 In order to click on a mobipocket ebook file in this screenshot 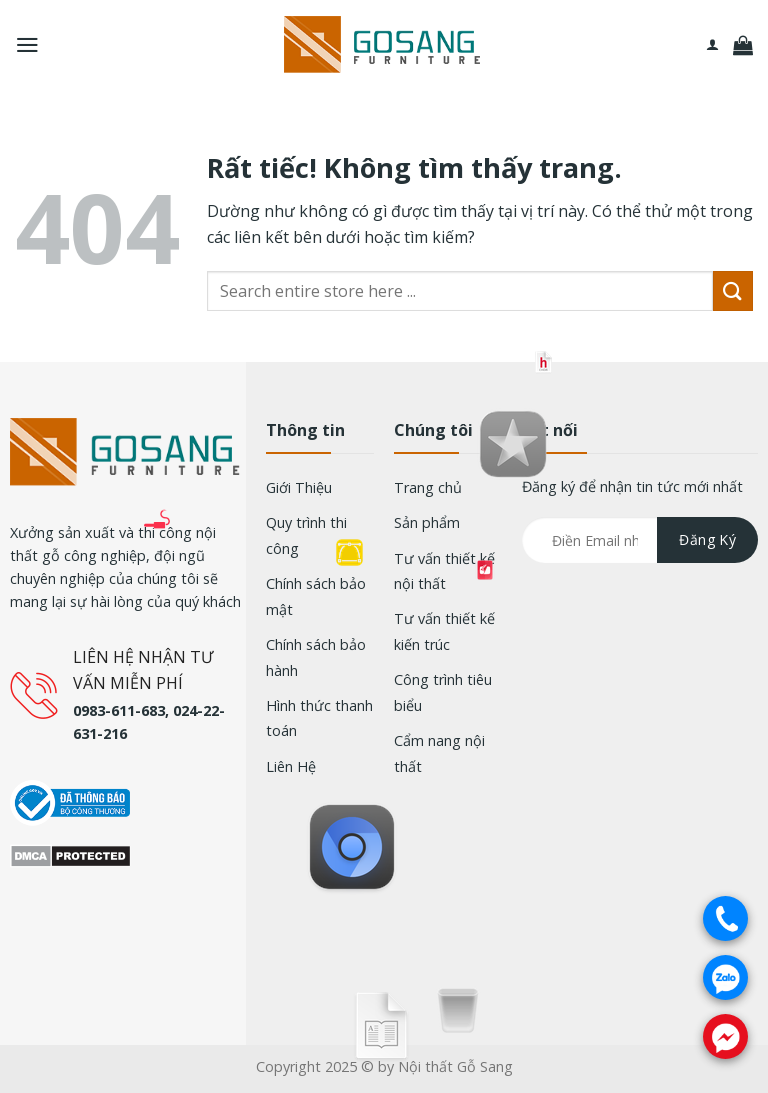, I will do `click(381, 1026)`.